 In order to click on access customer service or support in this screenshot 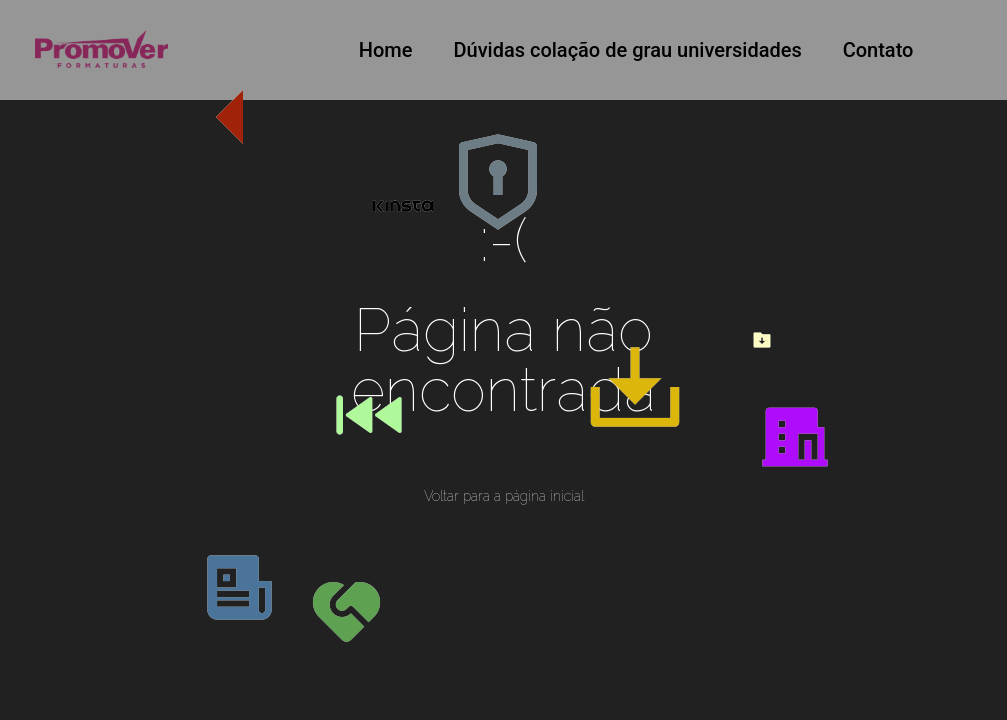, I will do `click(346, 611)`.